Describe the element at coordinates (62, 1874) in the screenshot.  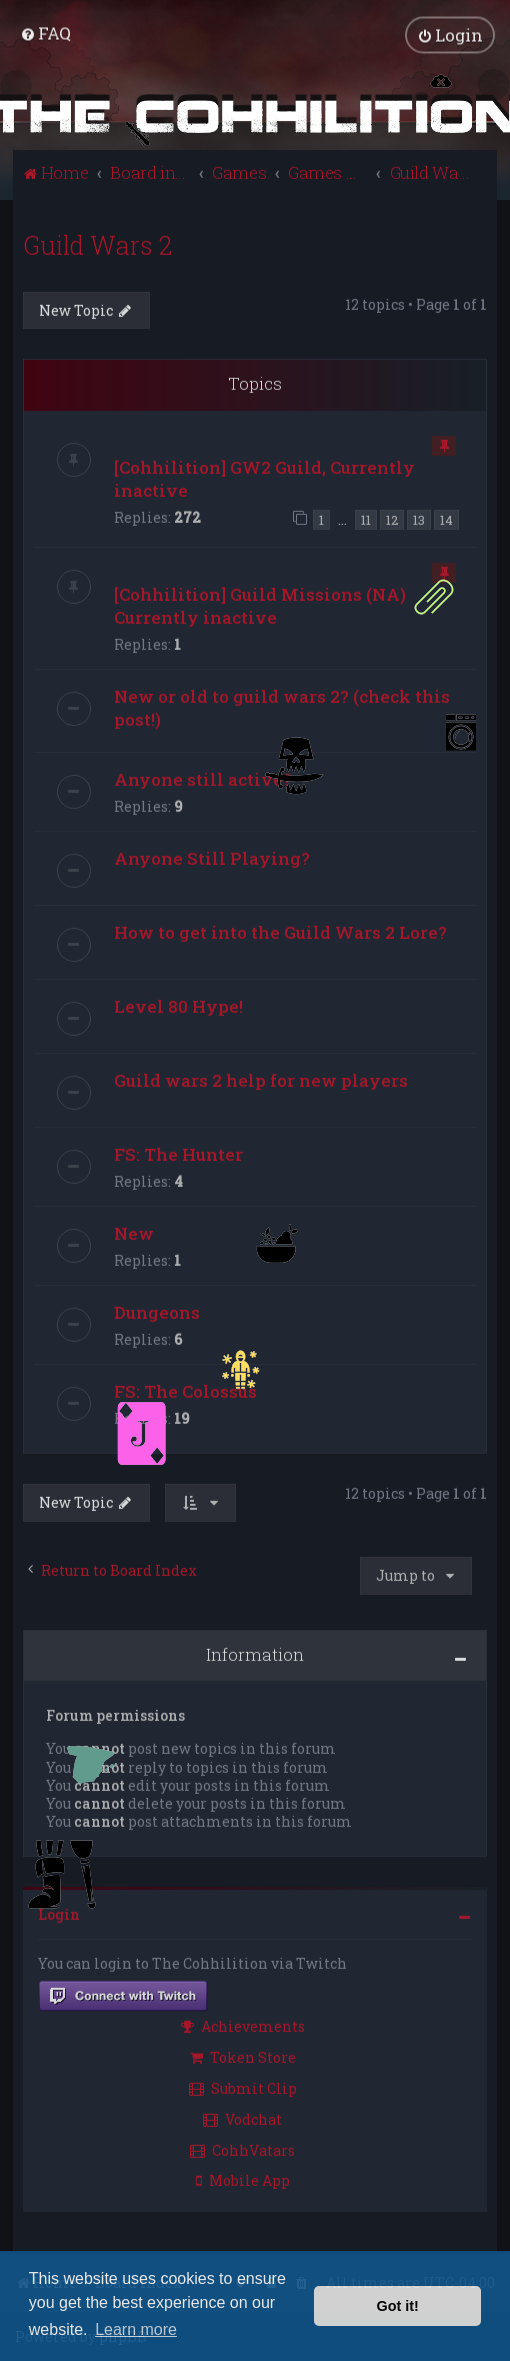
I see `equip a peg leg accessory for your character` at that location.